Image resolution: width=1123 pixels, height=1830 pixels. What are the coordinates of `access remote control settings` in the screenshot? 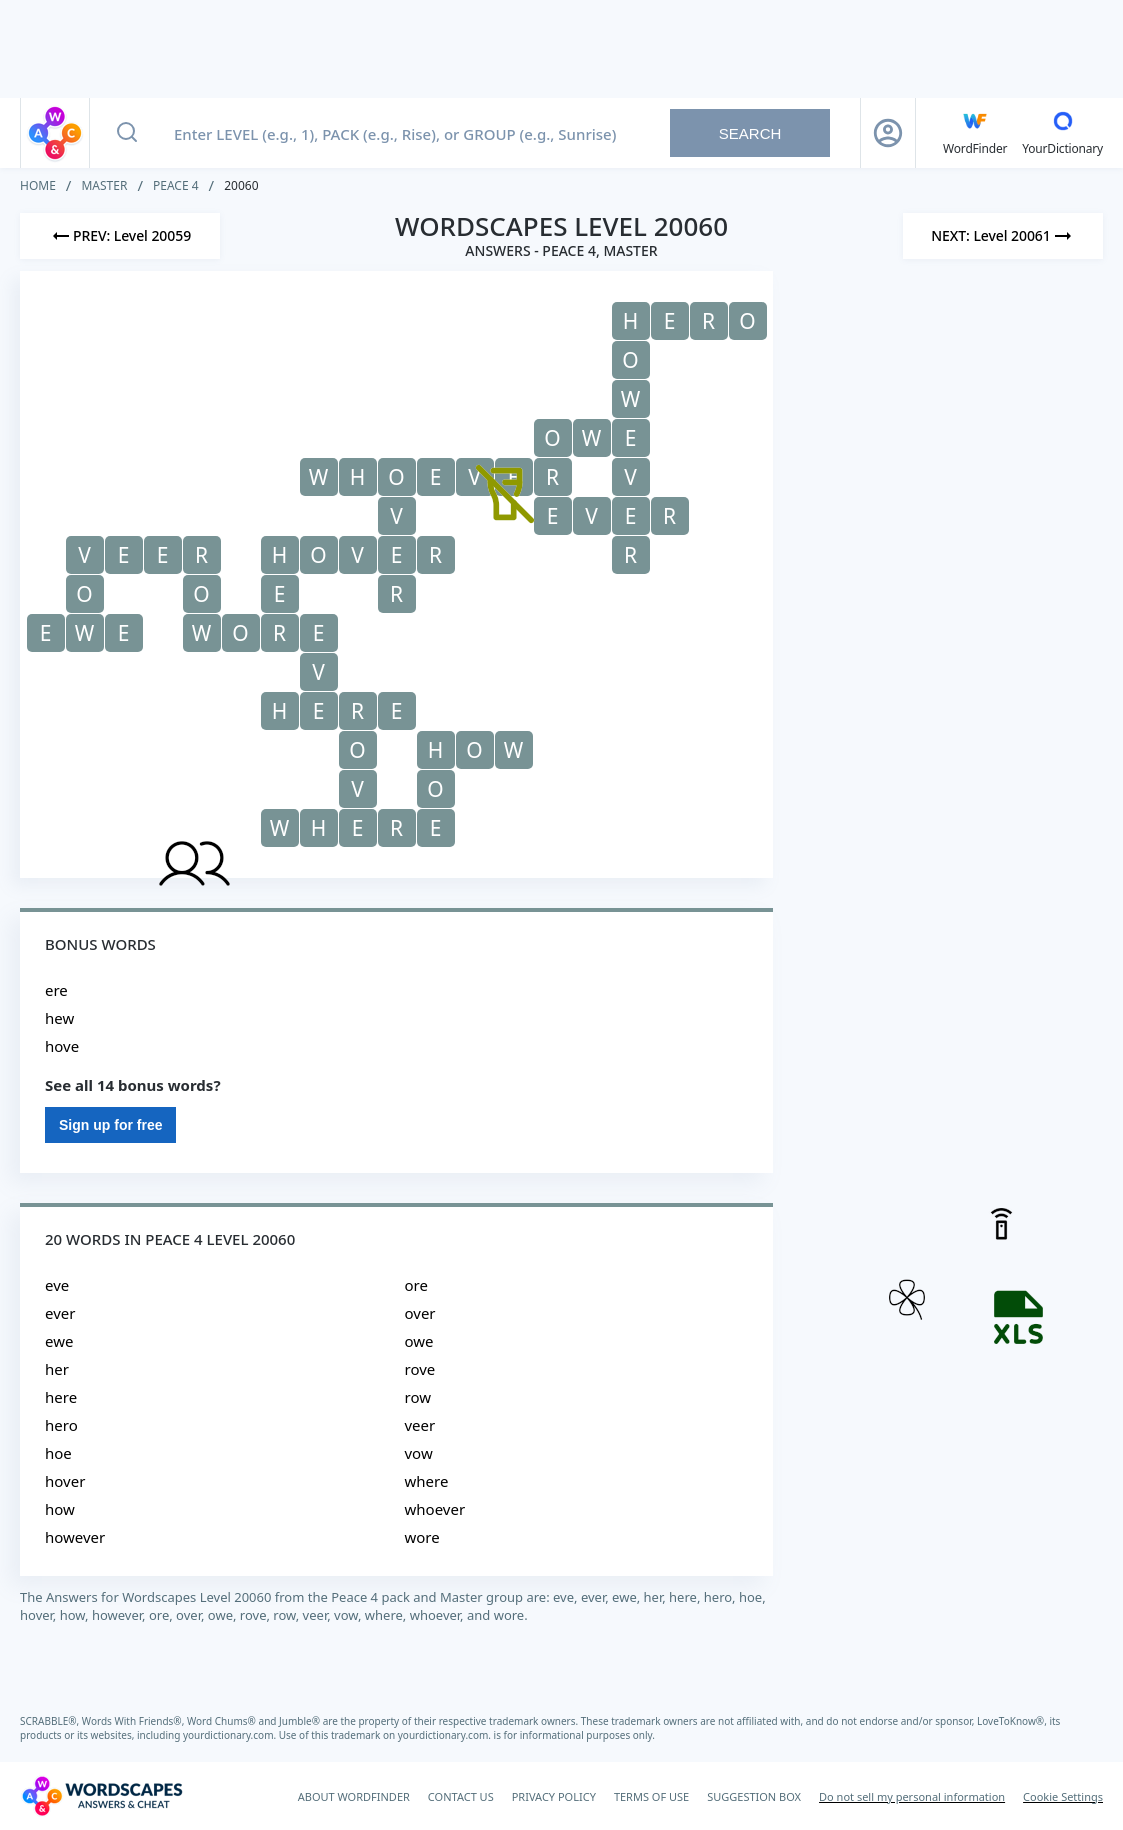 It's located at (1001, 1224).